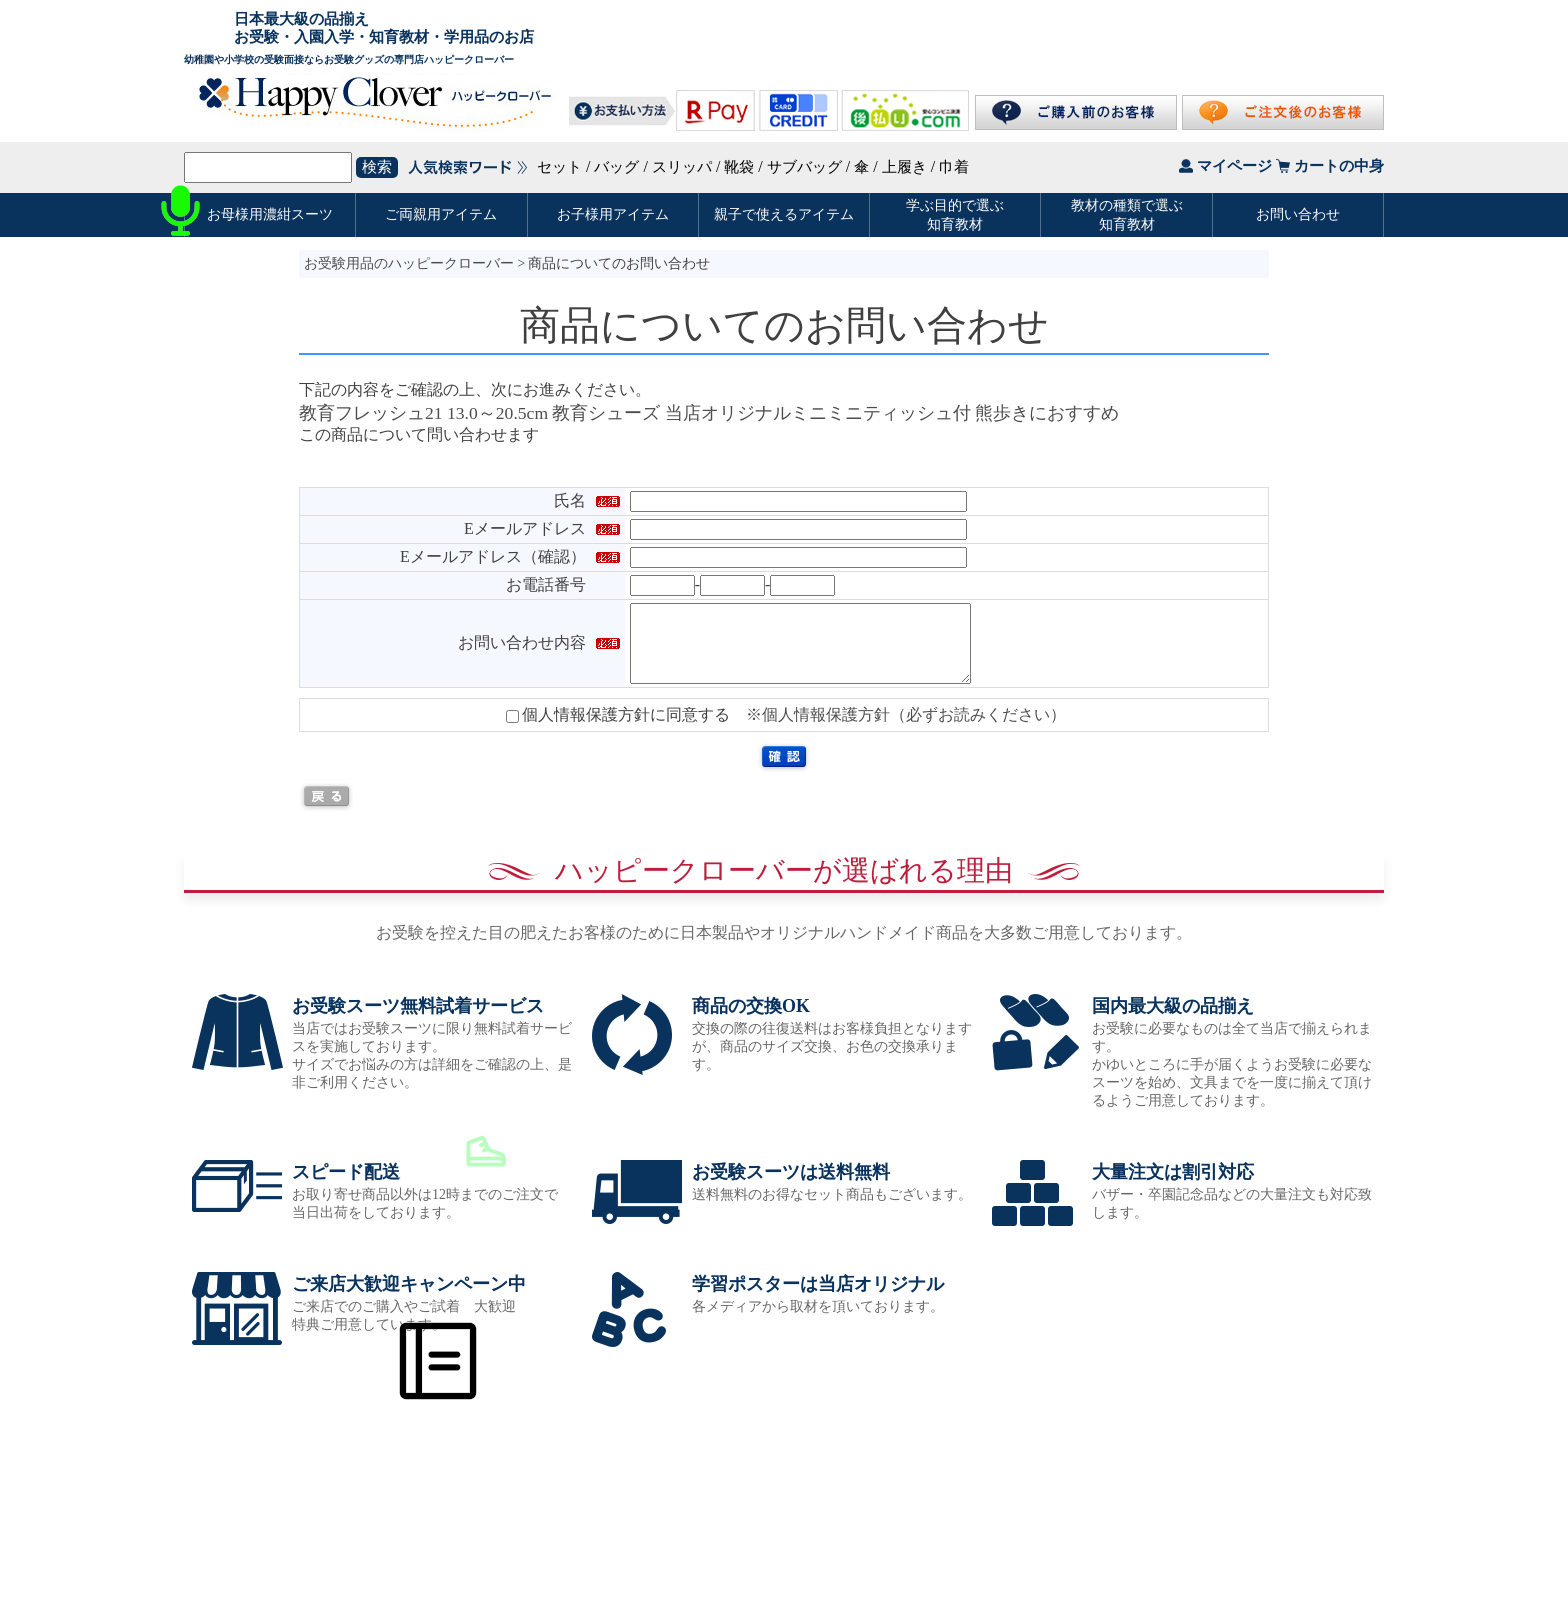  Describe the element at coordinates (180, 210) in the screenshot. I see `tap to start voice recording` at that location.